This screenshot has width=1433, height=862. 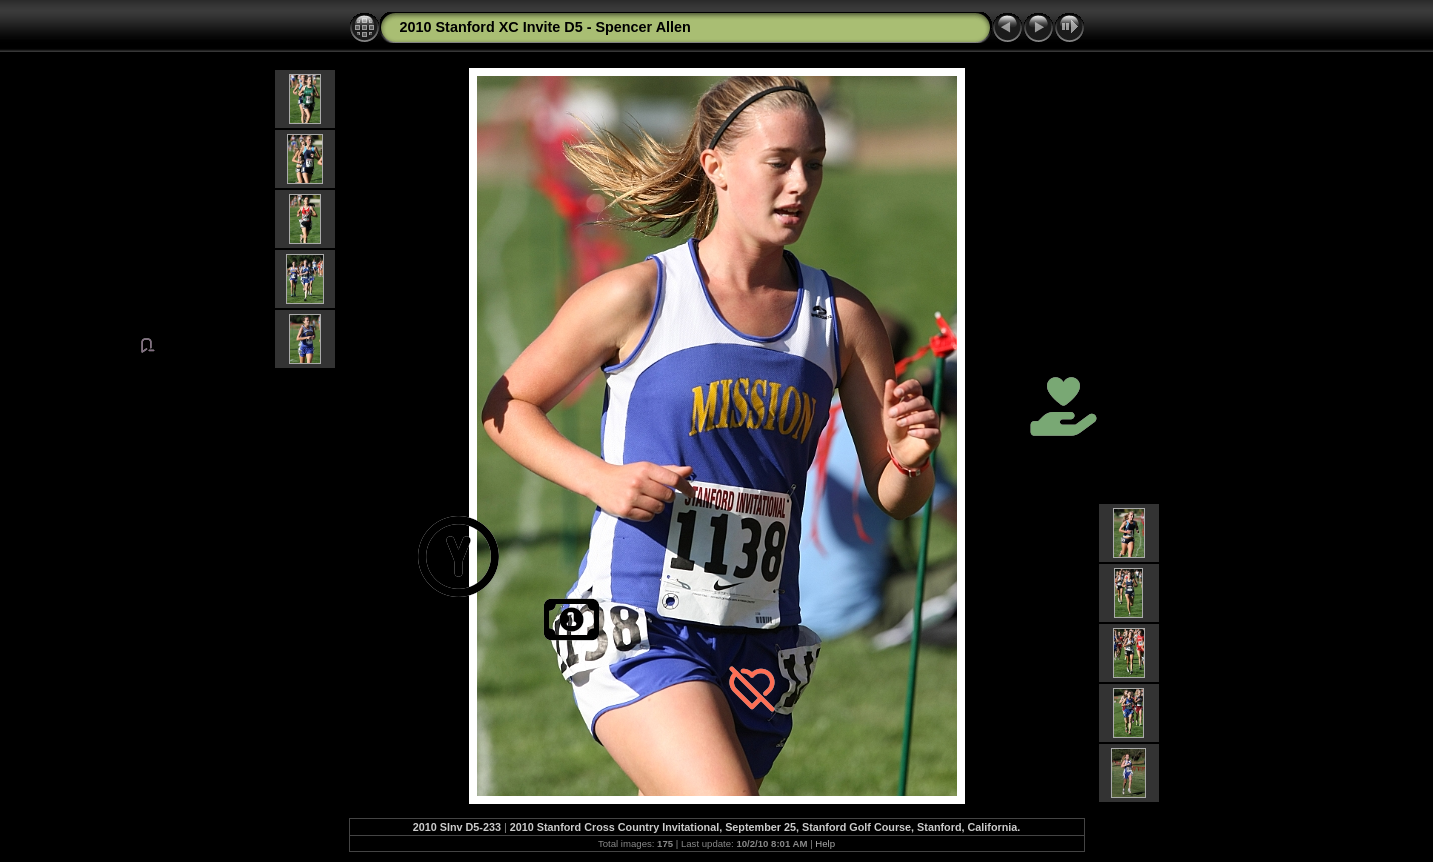 What do you see at coordinates (146, 345) in the screenshot?
I see `remove item from bookmarks` at bounding box center [146, 345].